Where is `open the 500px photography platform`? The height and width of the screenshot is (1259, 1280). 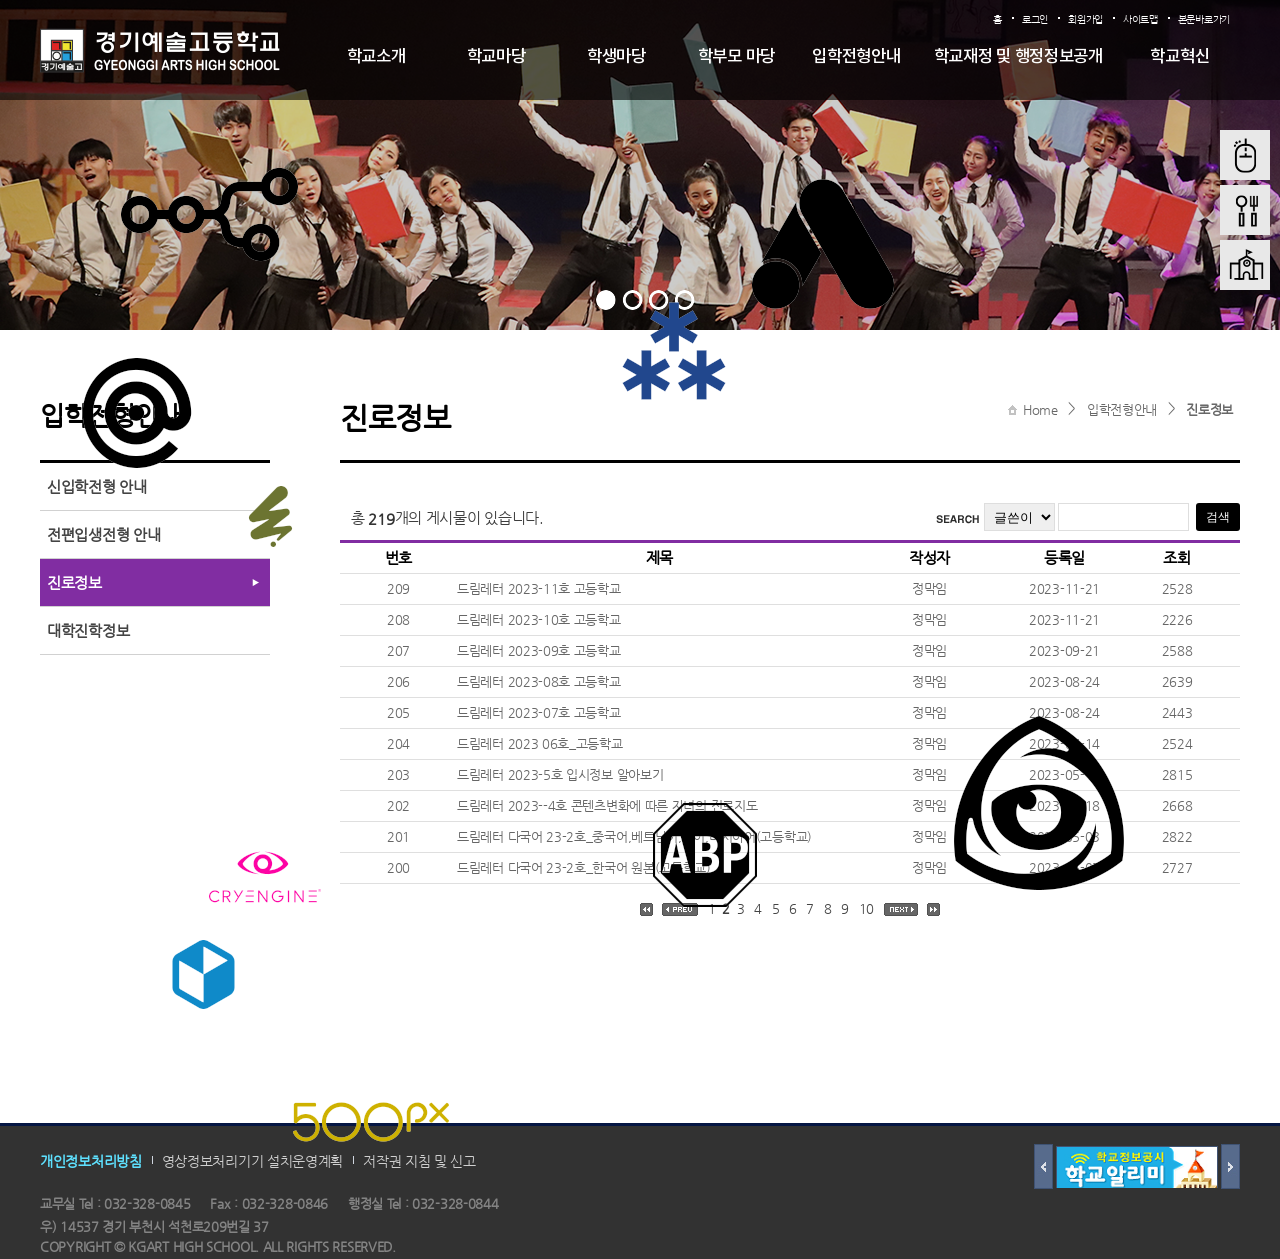 open the 500px photography platform is located at coordinates (371, 1122).